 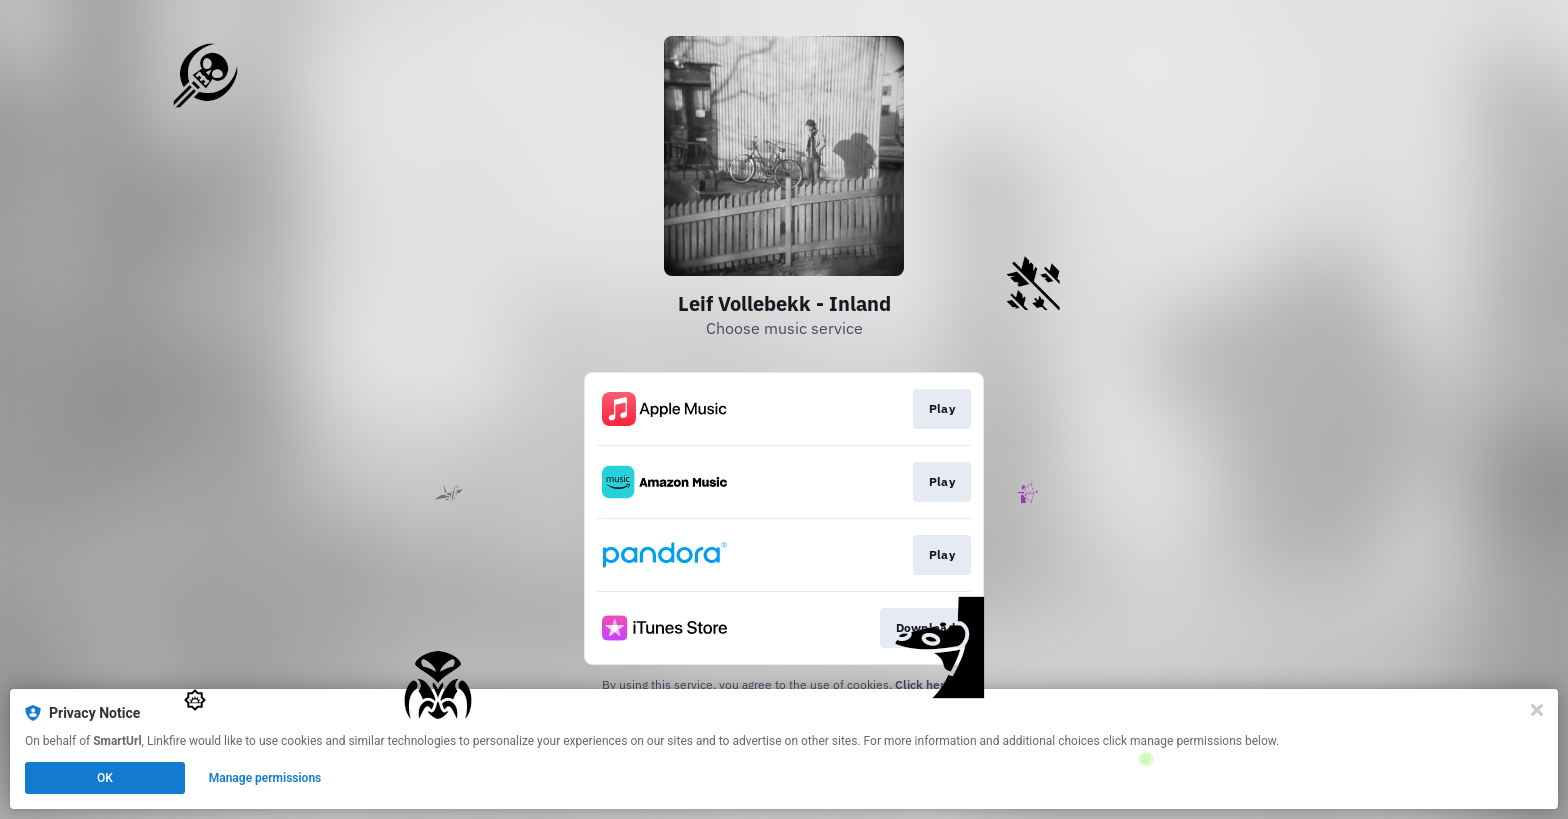 What do you see at coordinates (206, 75) in the screenshot?
I see `select necromancer or dark mage class` at bounding box center [206, 75].